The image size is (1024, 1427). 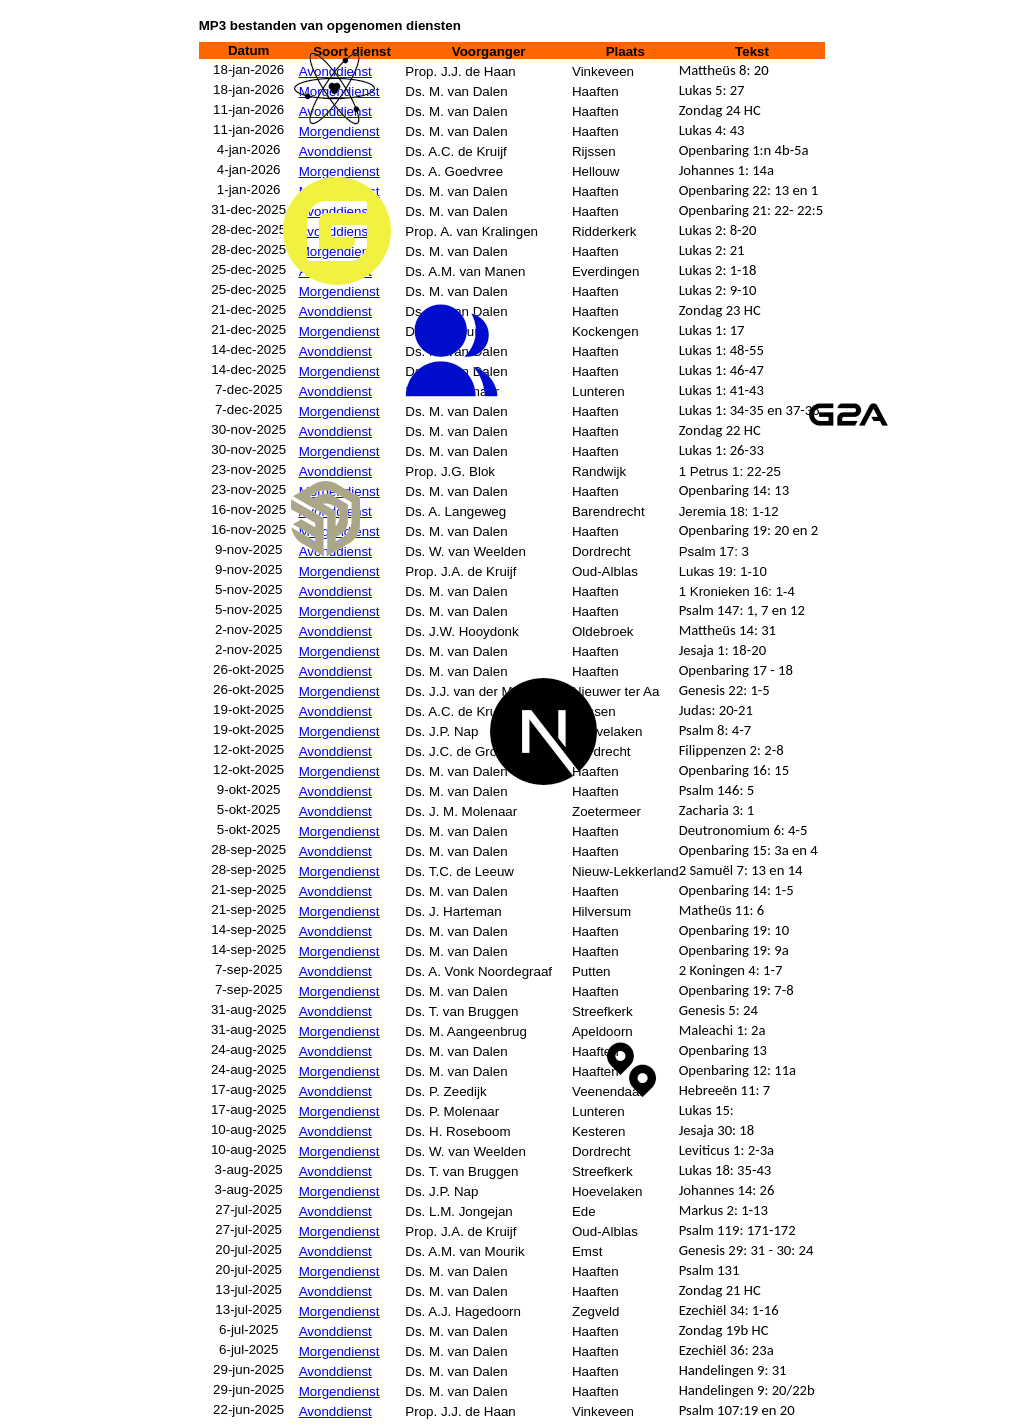 I want to click on view group members, so click(x=449, y=352).